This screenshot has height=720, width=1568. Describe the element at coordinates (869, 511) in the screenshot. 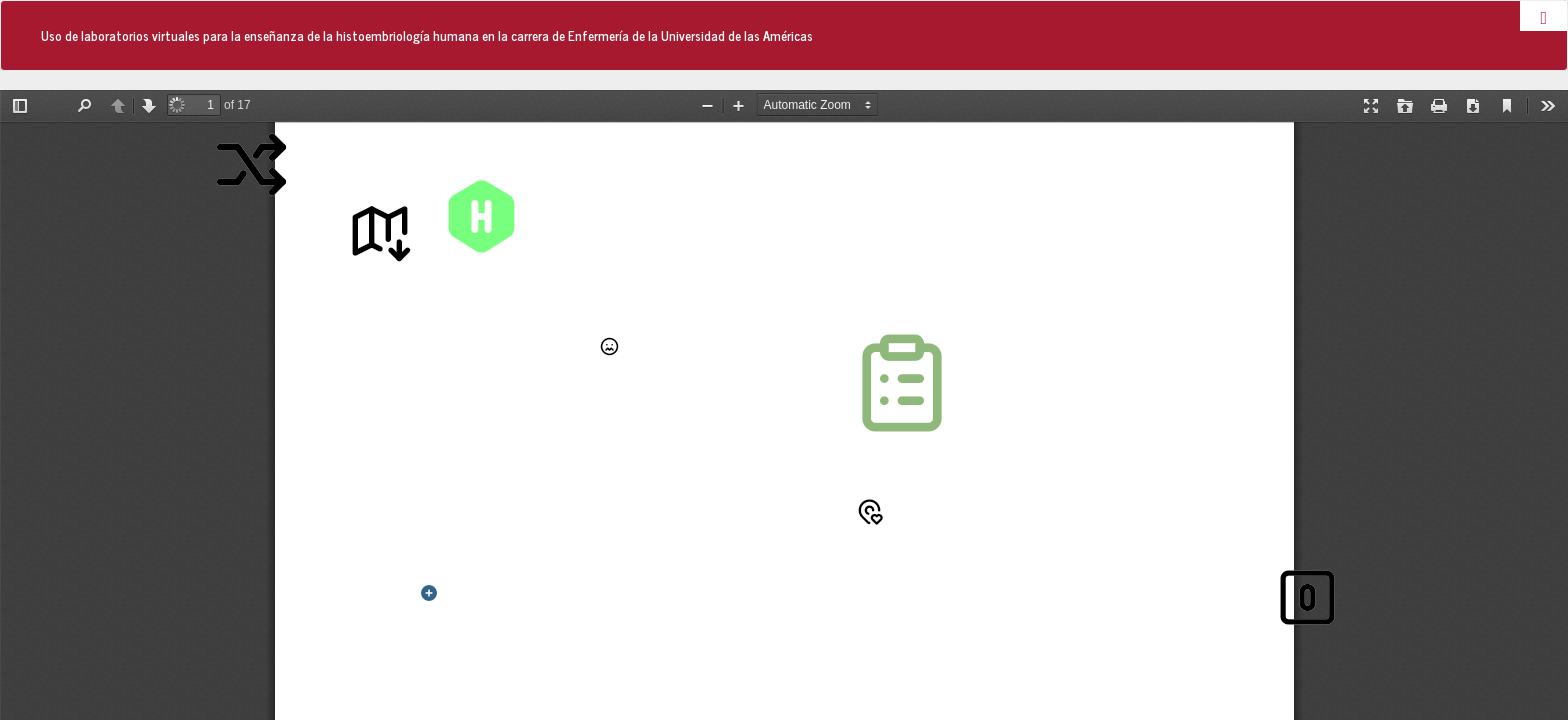

I see `save a location to favorites` at that location.